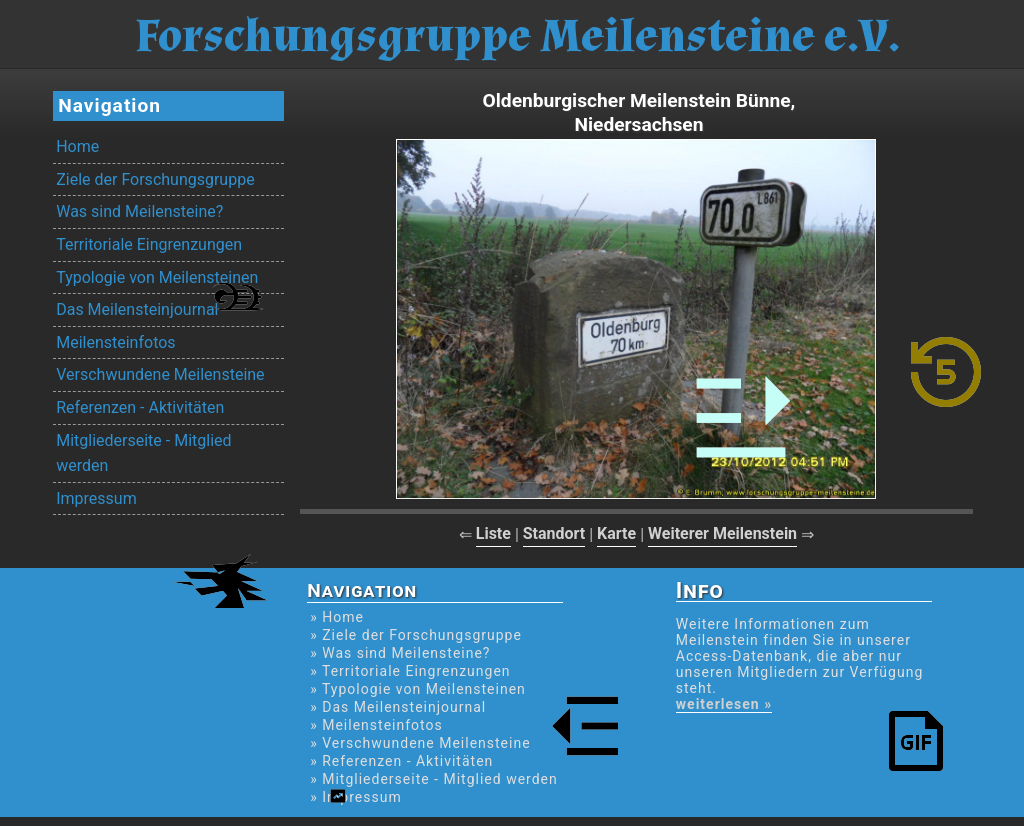 This screenshot has width=1024, height=826. I want to click on wails framework logo, so click(220, 581).